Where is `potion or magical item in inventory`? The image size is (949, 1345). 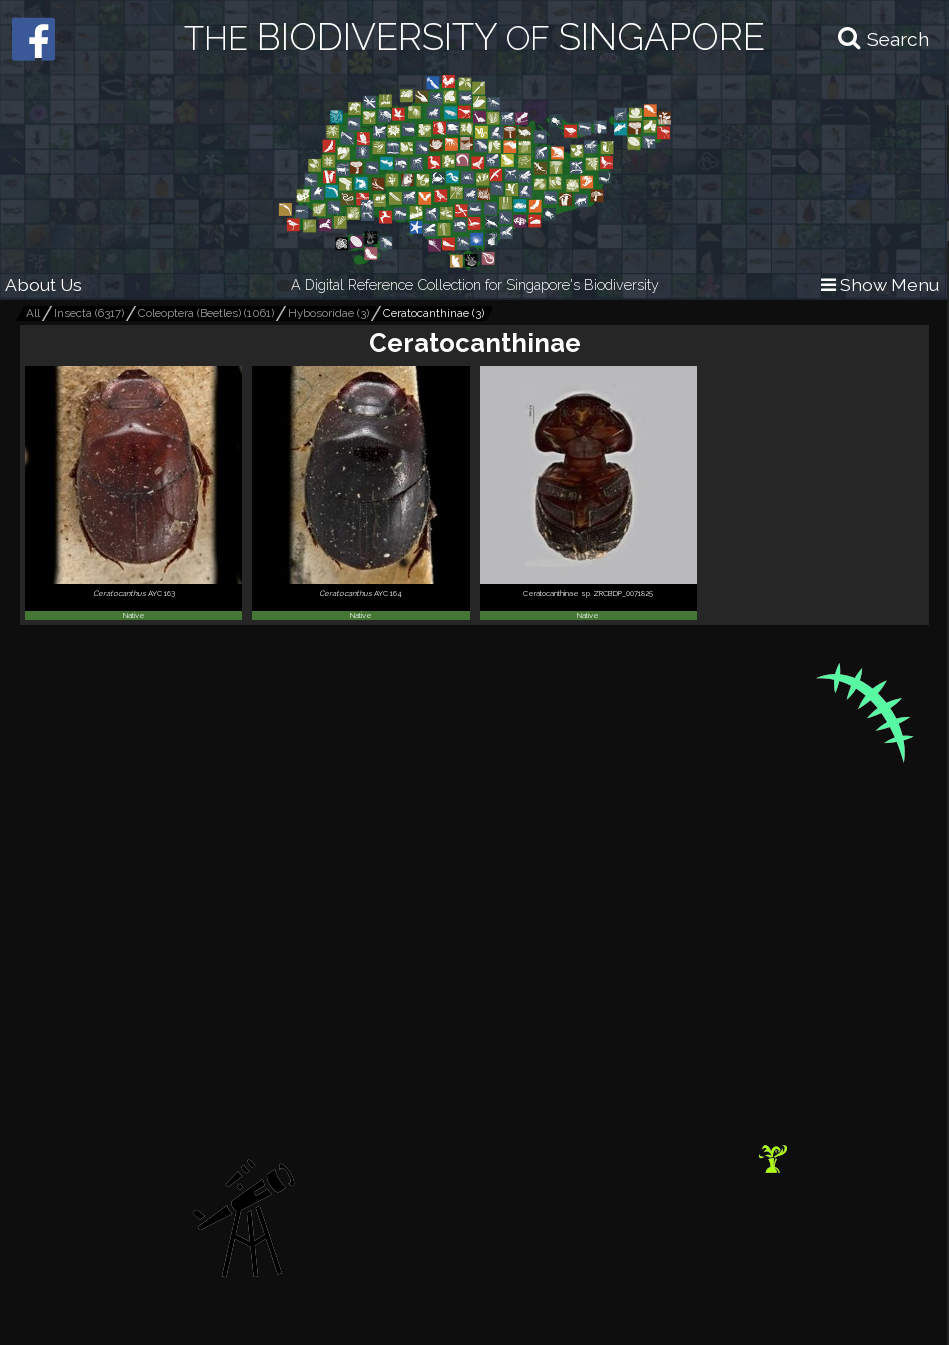
potion or magical item in inventory is located at coordinates (773, 1159).